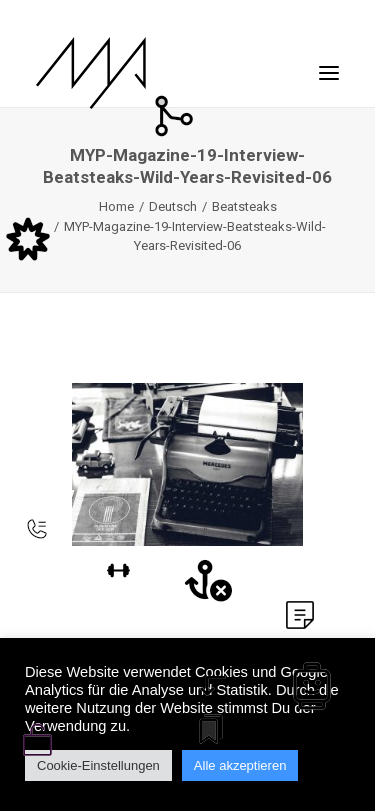  I want to click on create a new note, so click(300, 615).